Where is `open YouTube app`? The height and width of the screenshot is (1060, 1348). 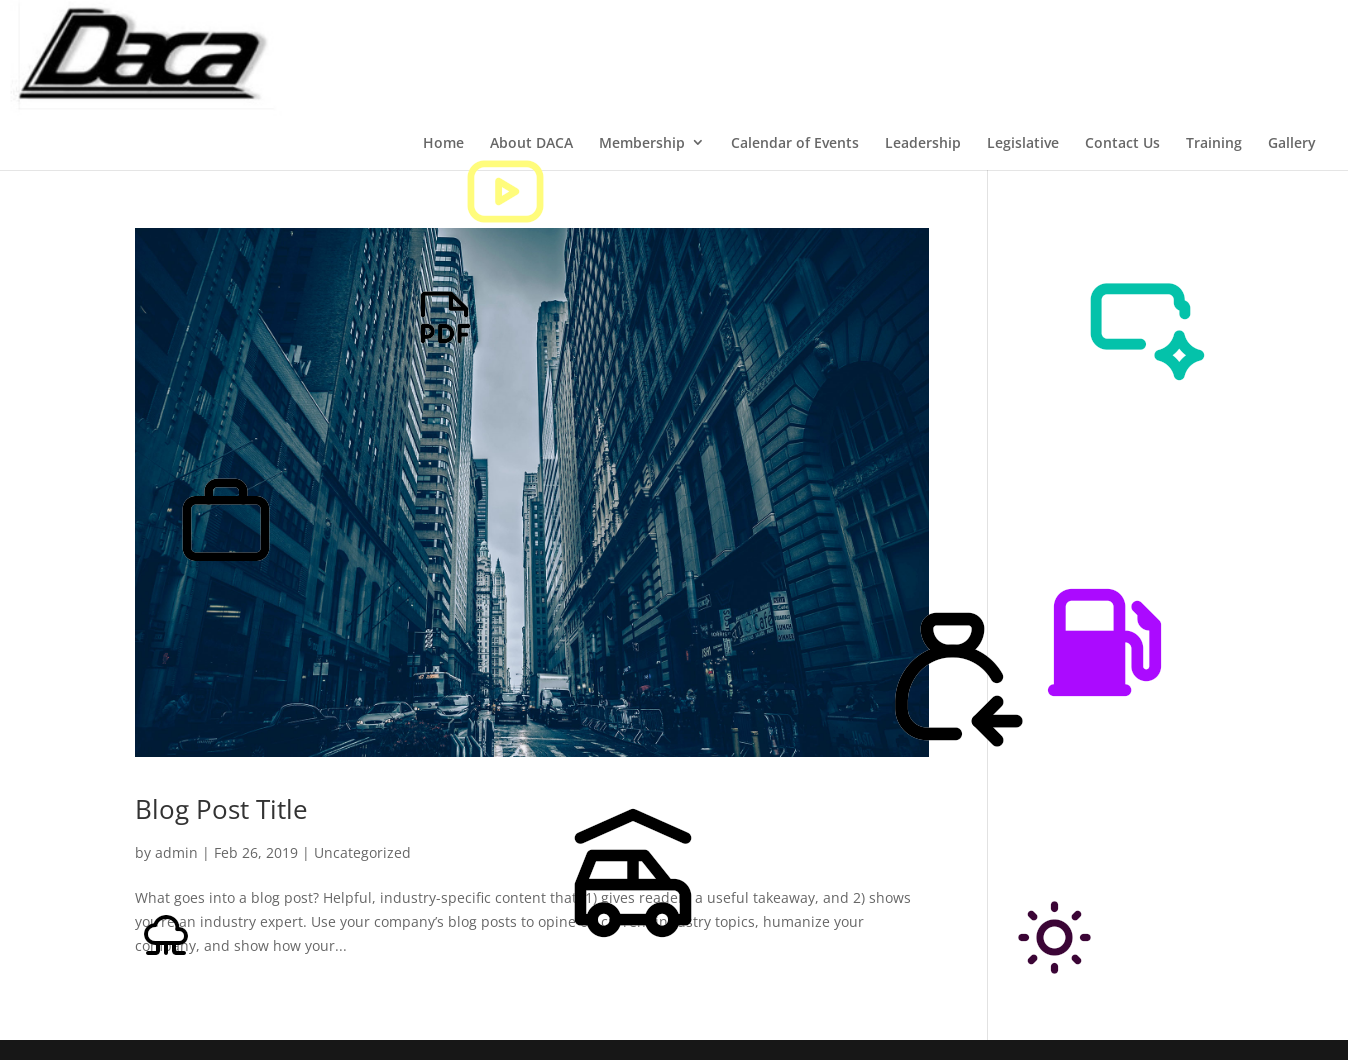
open YouTube app is located at coordinates (505, 191).